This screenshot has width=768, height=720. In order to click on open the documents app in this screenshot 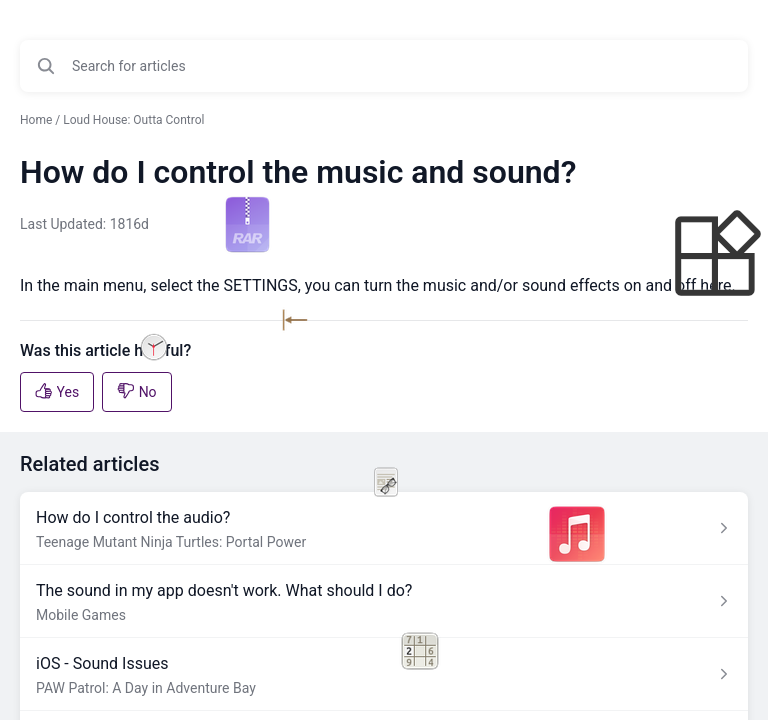, I will do `click(386, 482)`.